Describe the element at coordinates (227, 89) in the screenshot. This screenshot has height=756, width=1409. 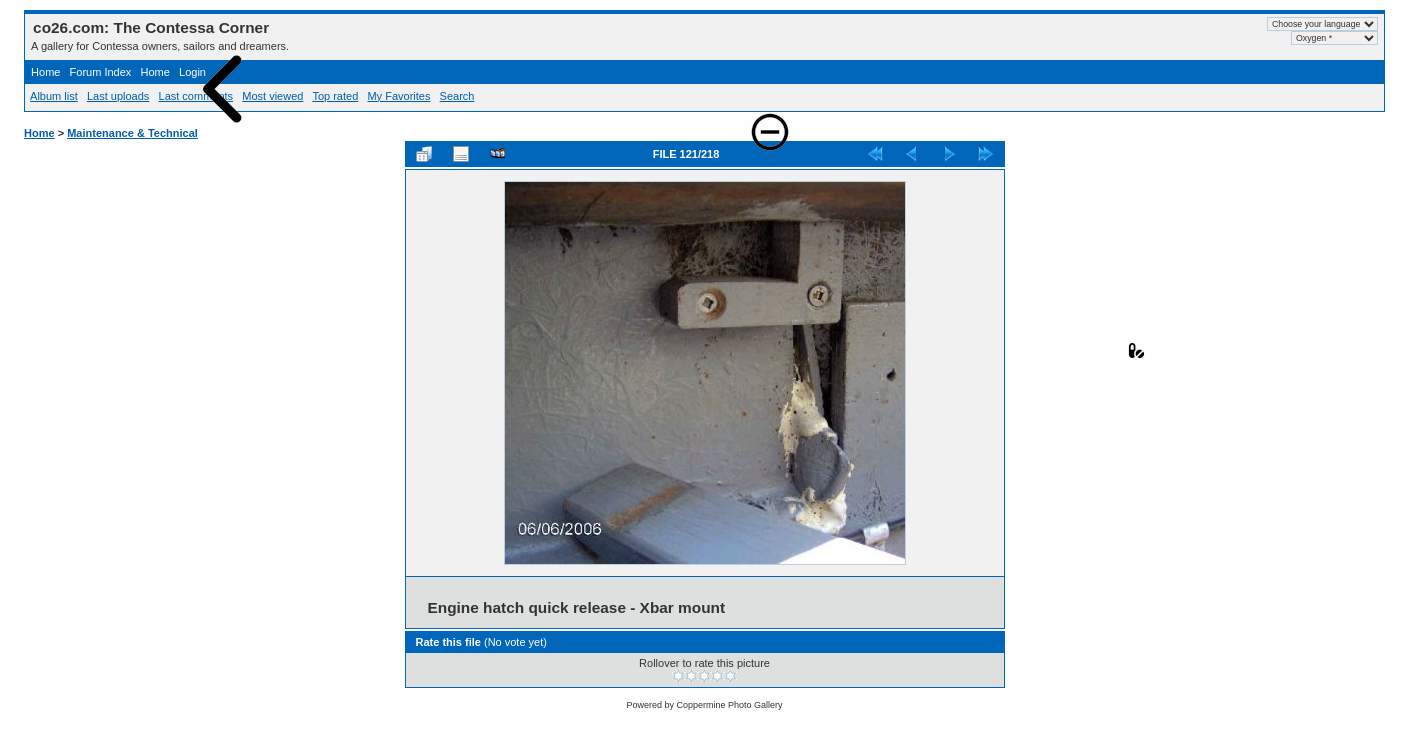
I see `go back to the previous screen` at that location.